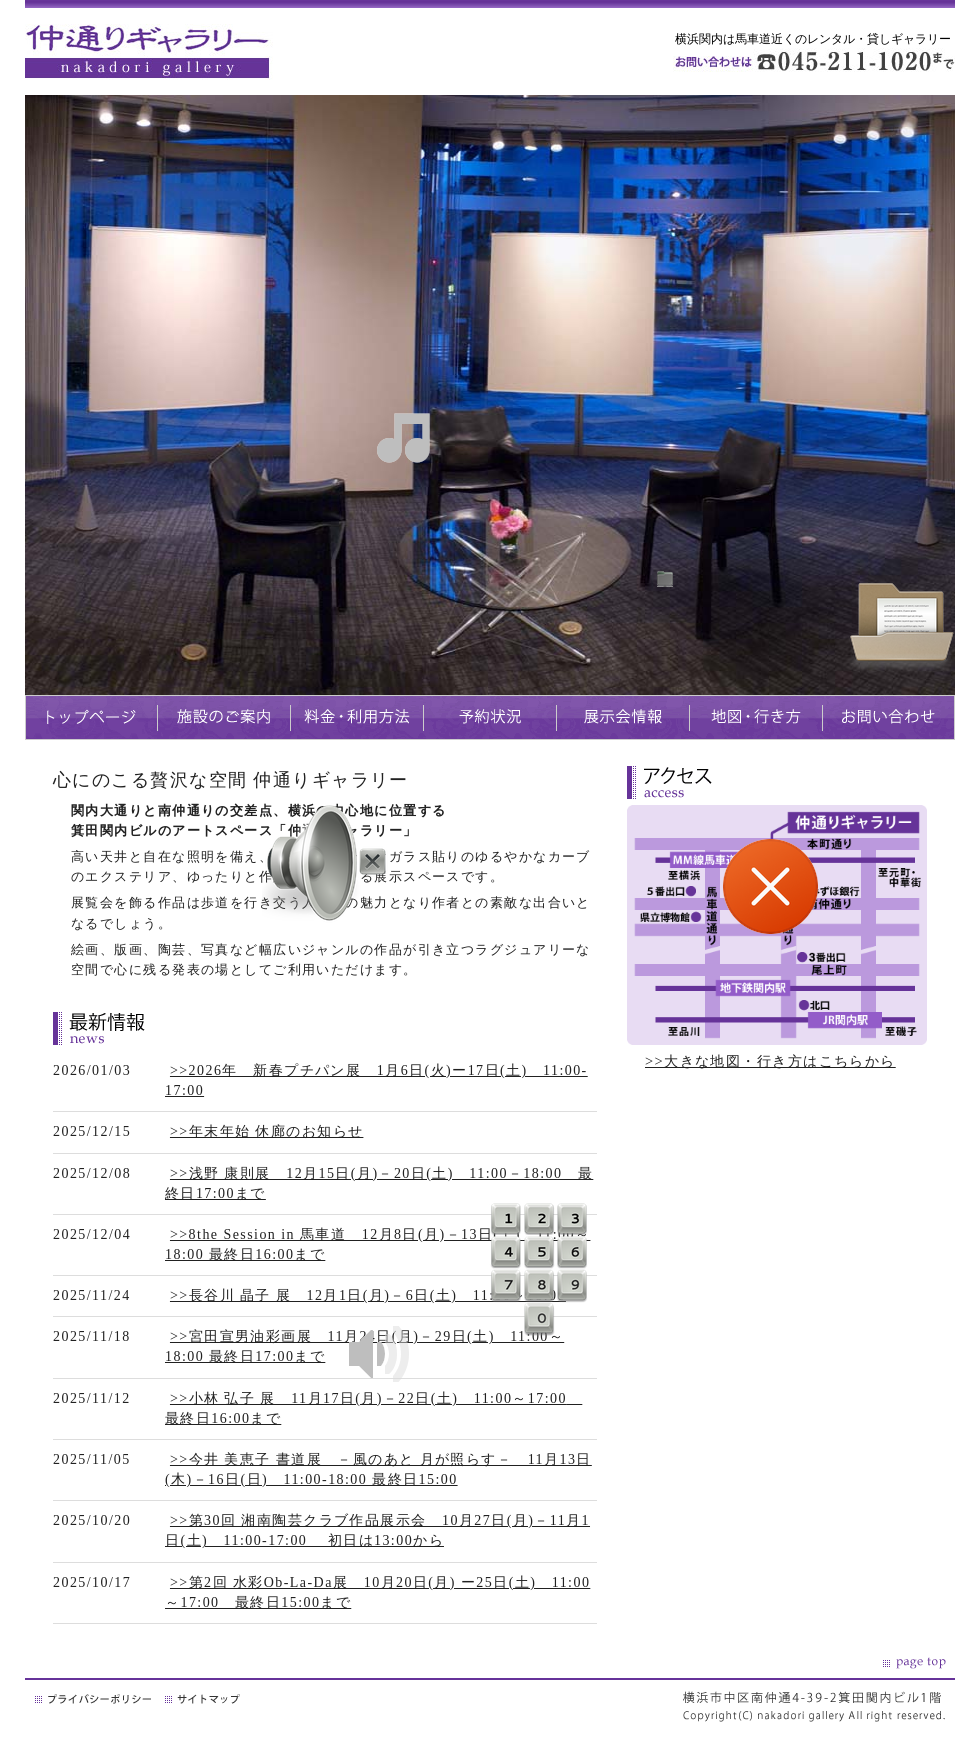 This screenshot has height=1743, width=980. I want to click on access files stored on a remote server, so click(665, 579).